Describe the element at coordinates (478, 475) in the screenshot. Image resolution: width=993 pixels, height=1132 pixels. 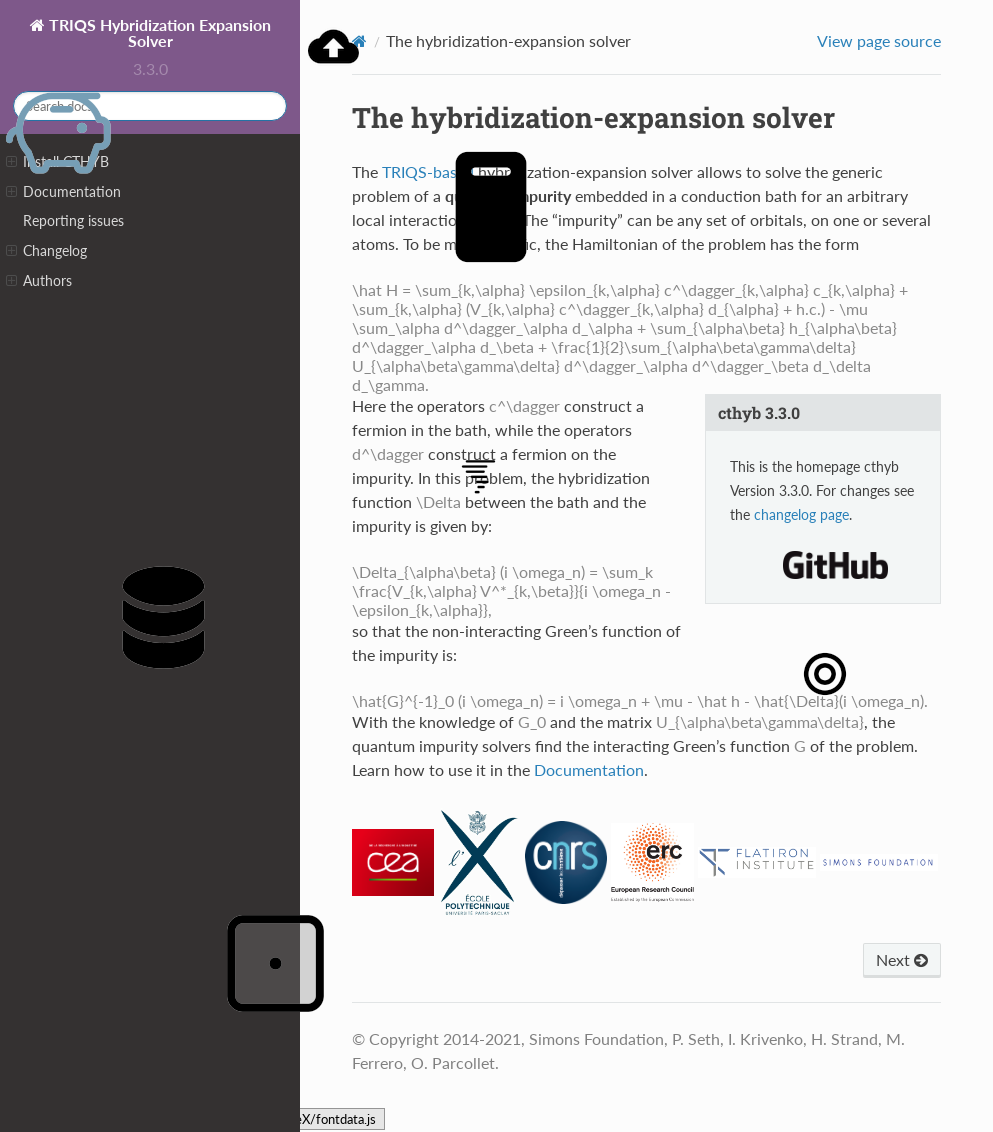
I see `indicates severe weather alert or tornado warning` at that location.